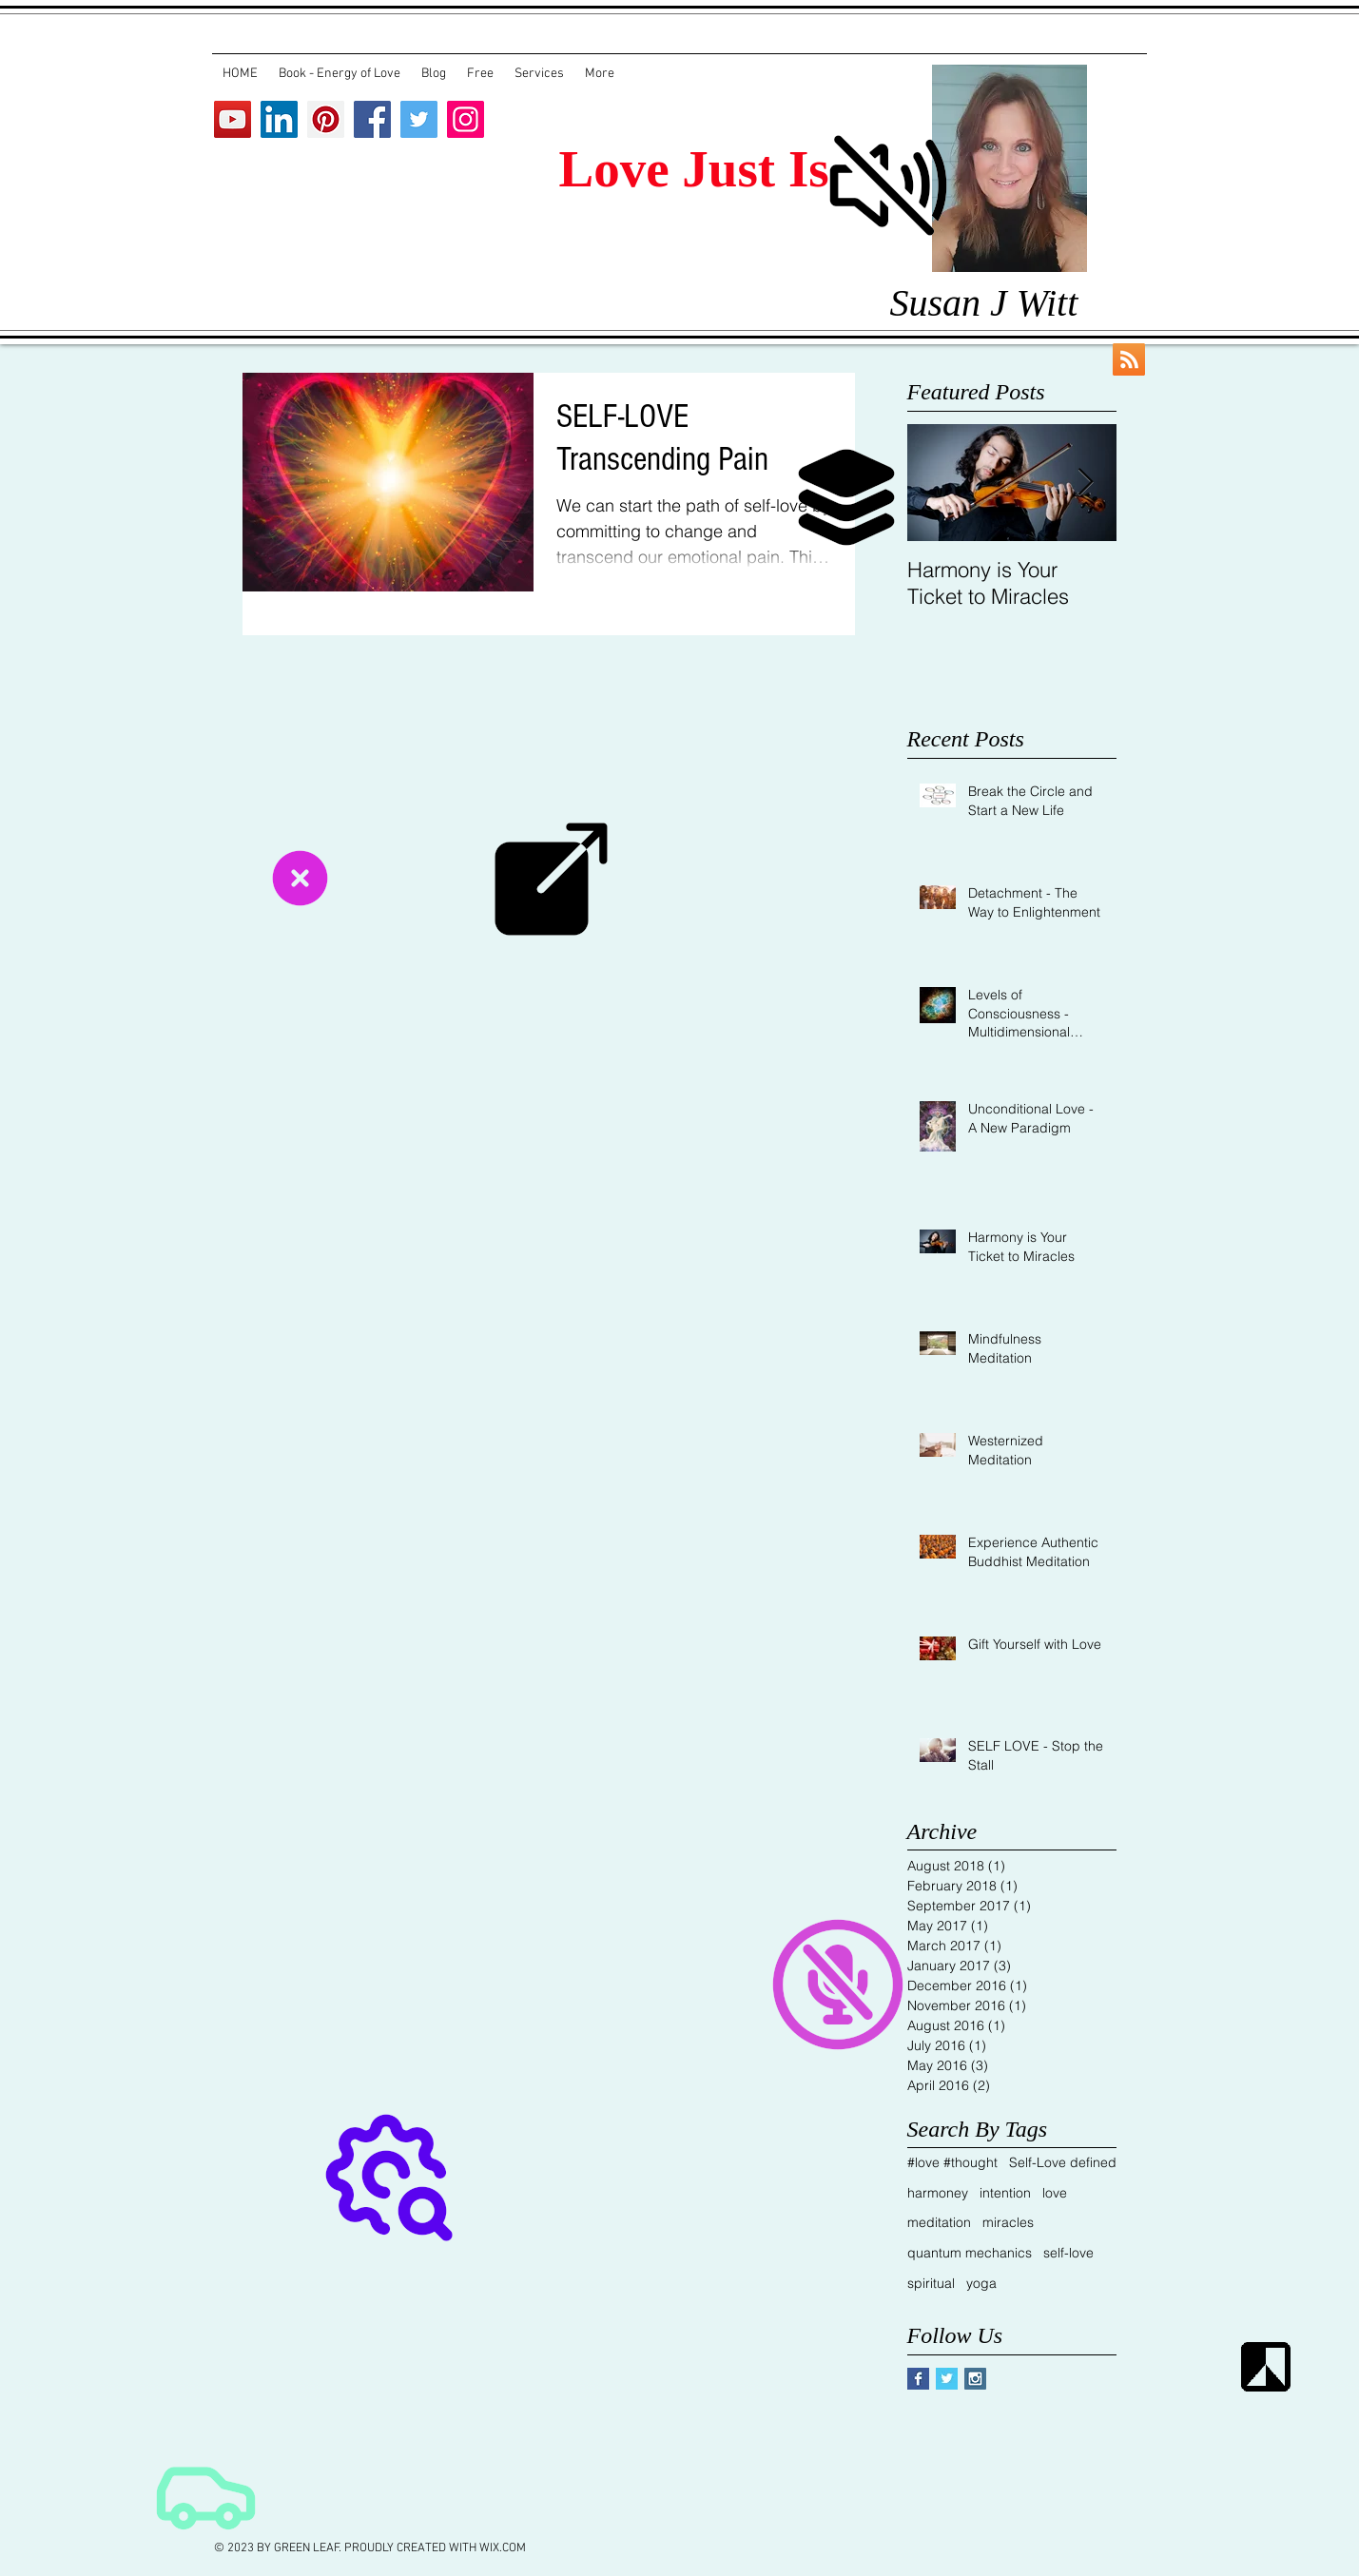 This screenshot has height=2576, width=1359. Describe the element at coordinates (888, 185) in the screenshot. I see `mute audio or sound` at that location.